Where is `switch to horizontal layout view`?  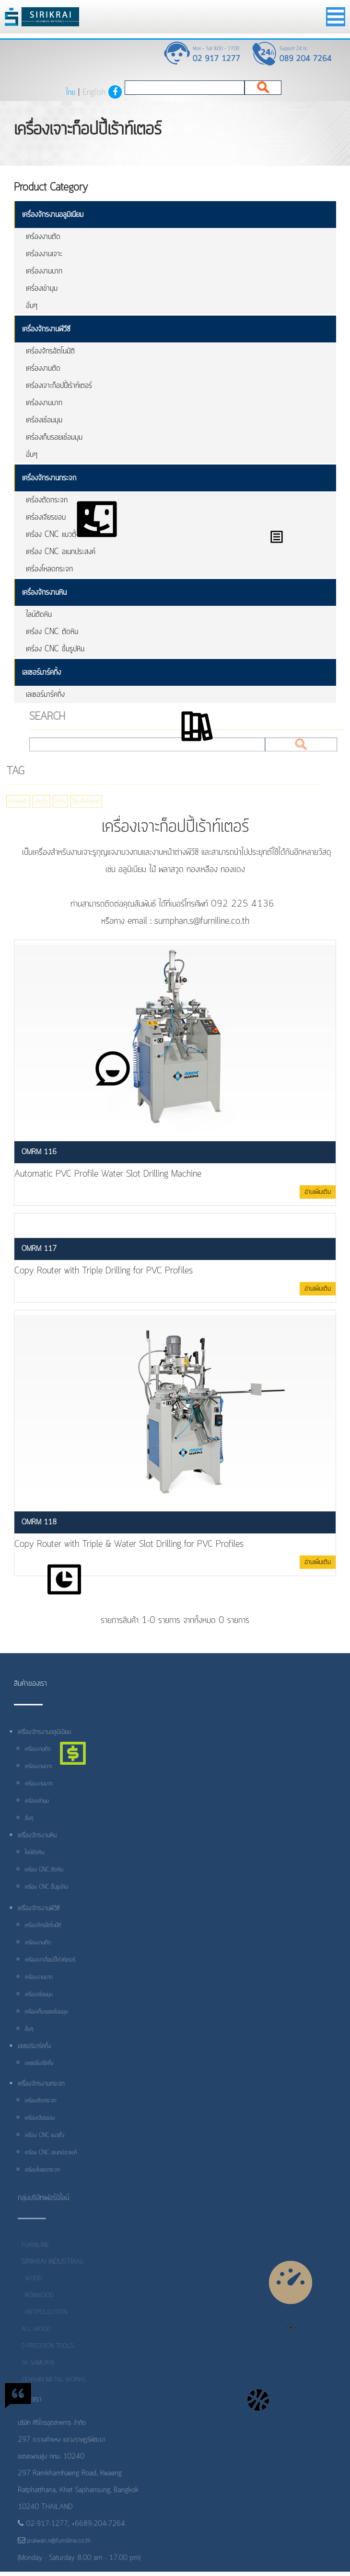
switch to horizontal layout view is located at coordinates (277, 537).